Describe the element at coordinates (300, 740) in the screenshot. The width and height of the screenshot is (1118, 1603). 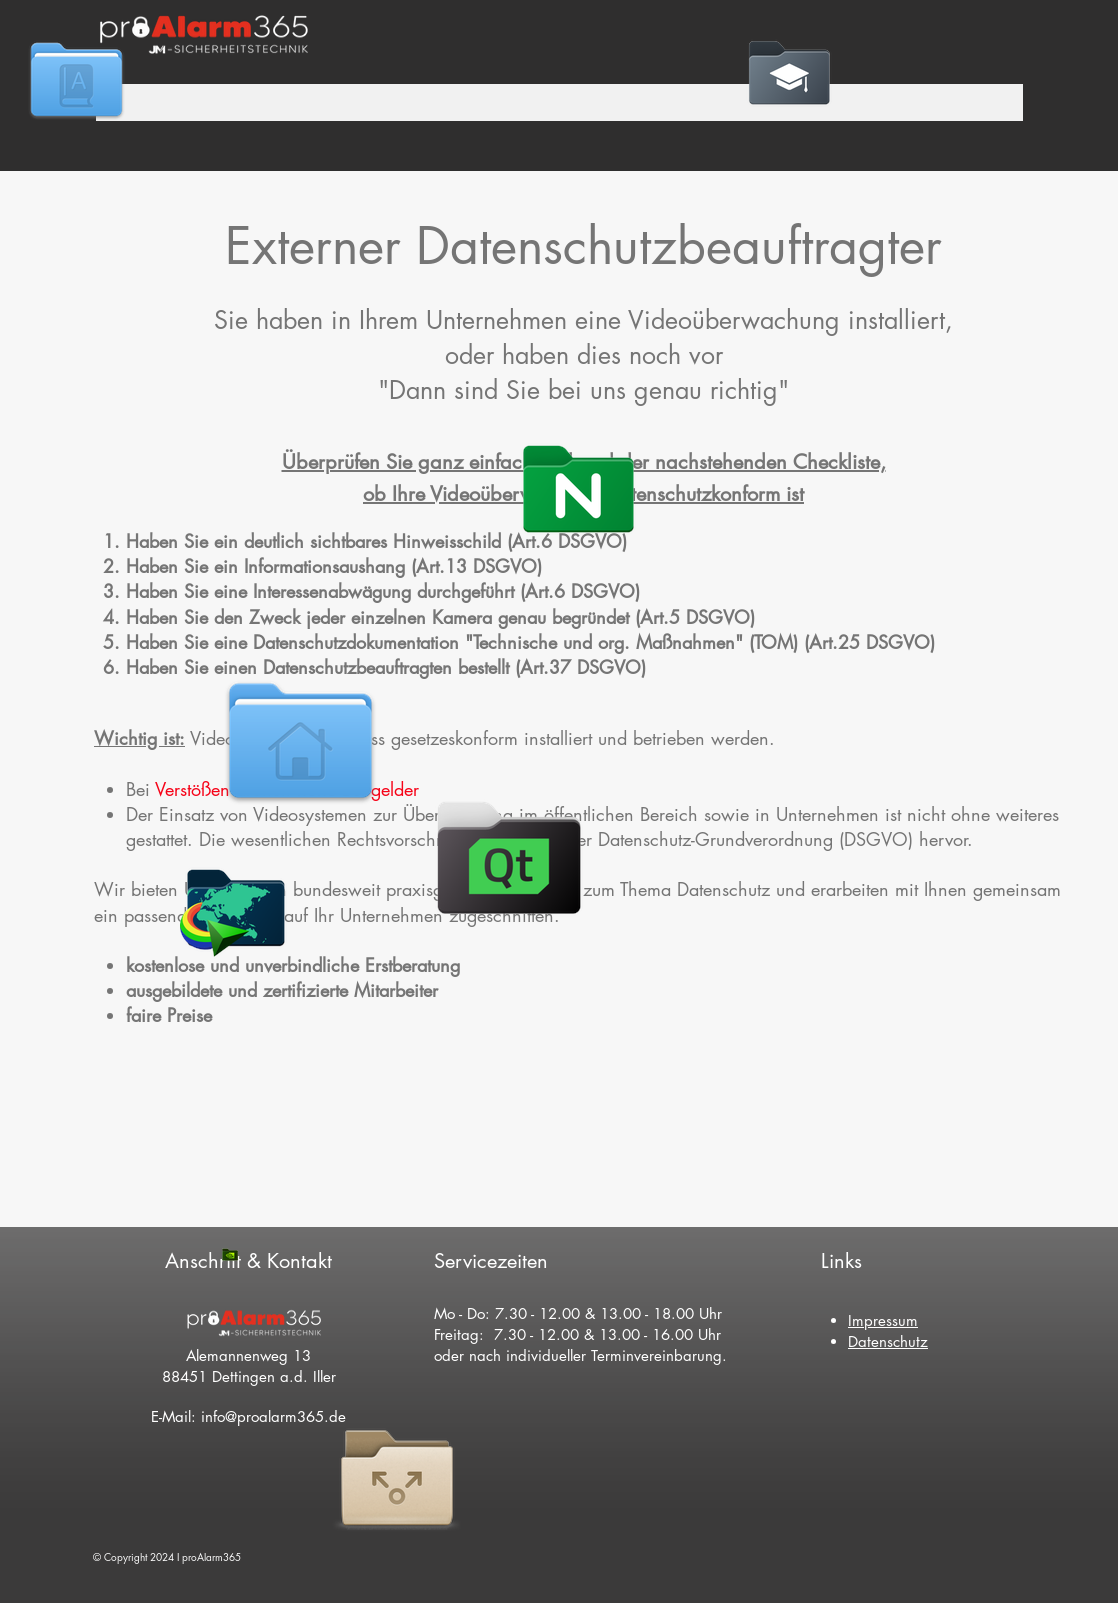
I see `open your home folder` at that location.